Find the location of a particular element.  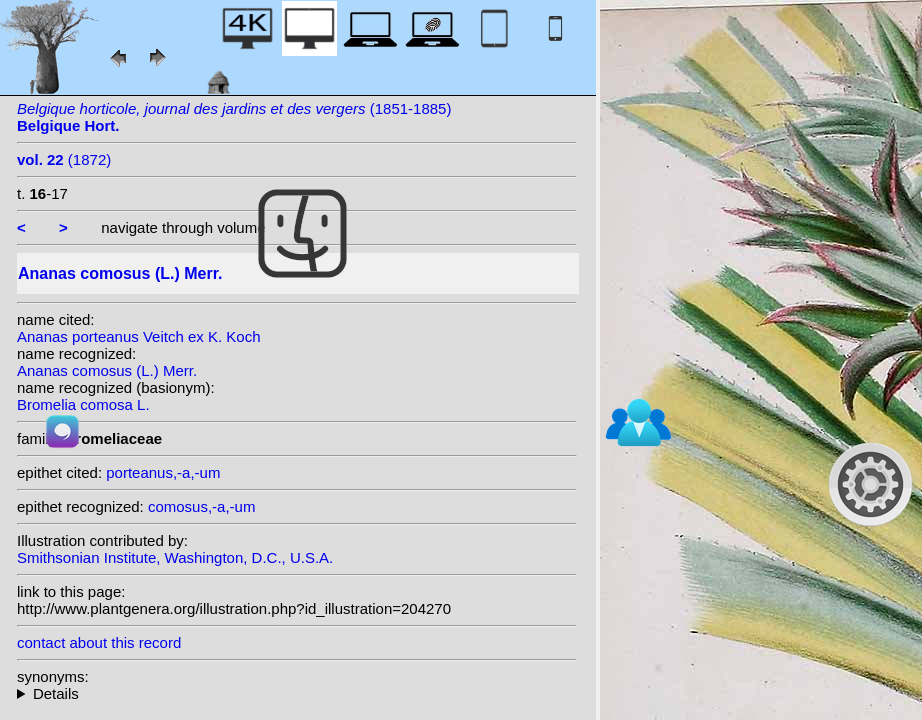

open akonadi personal information management app is located at coordinates (62, 431).